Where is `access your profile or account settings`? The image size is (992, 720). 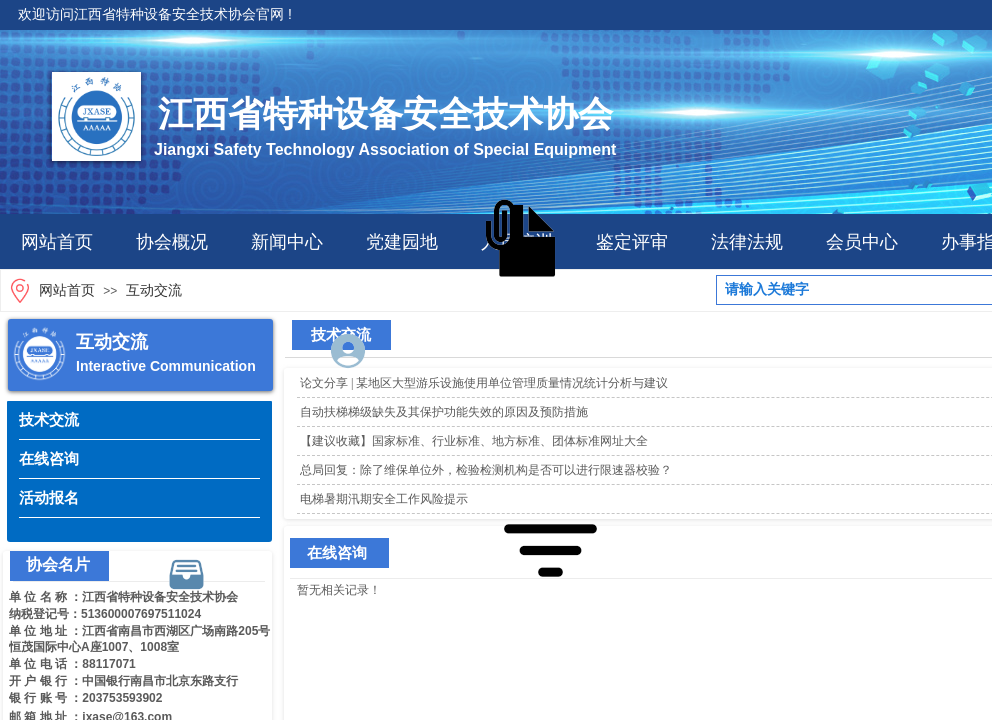
access your profile or account settings is located at coordinates (348, 351).